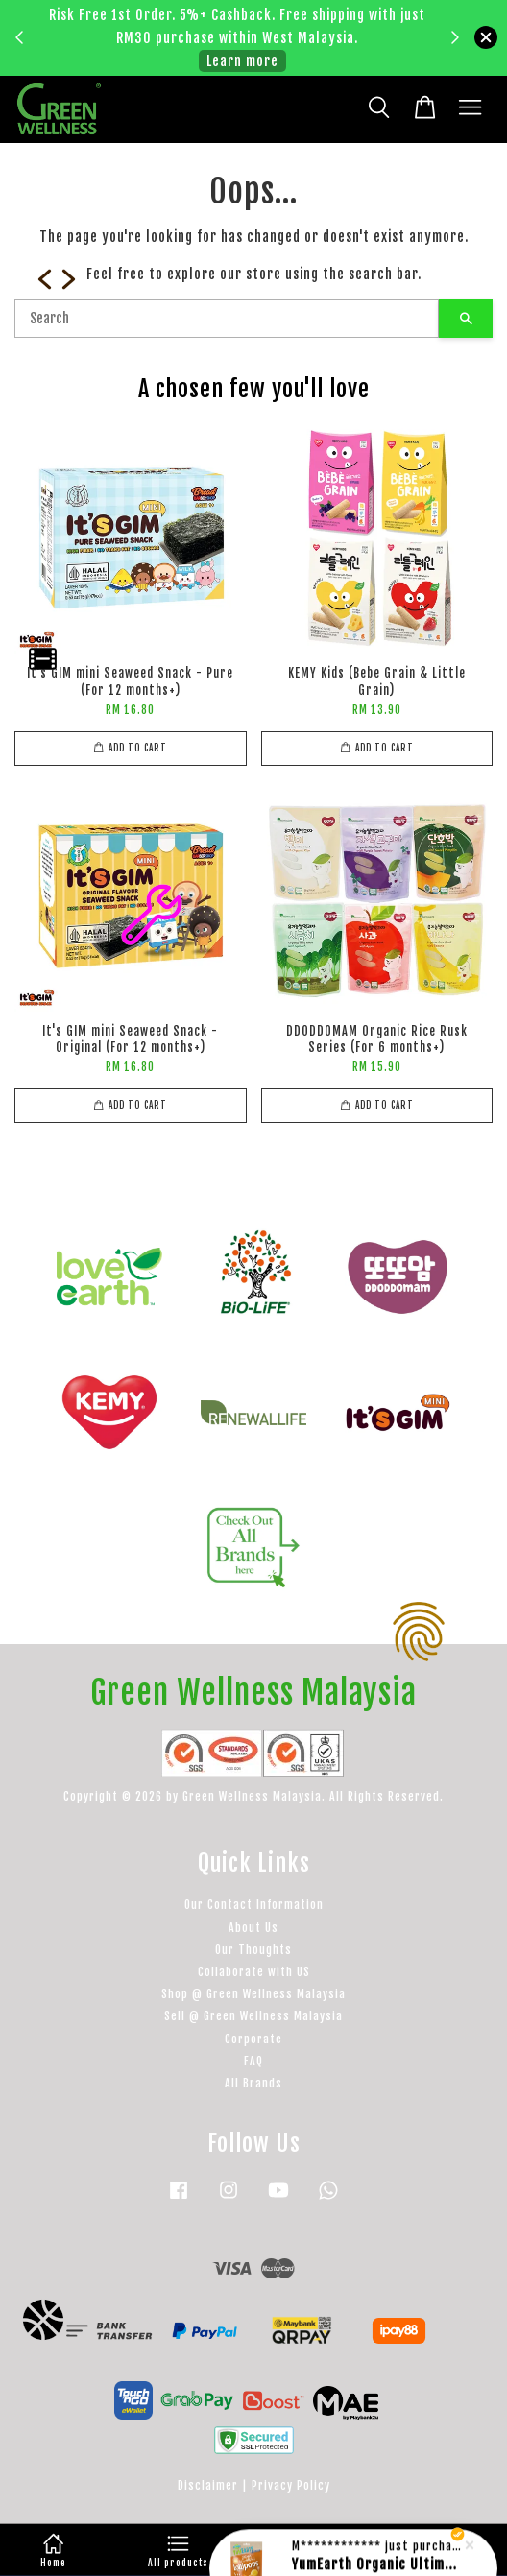 The height and width of the screenshot is (2576, 507). Describe the element at coordinates (152, 915) in the screenshot. I see `access settings or configuration options` at that location.